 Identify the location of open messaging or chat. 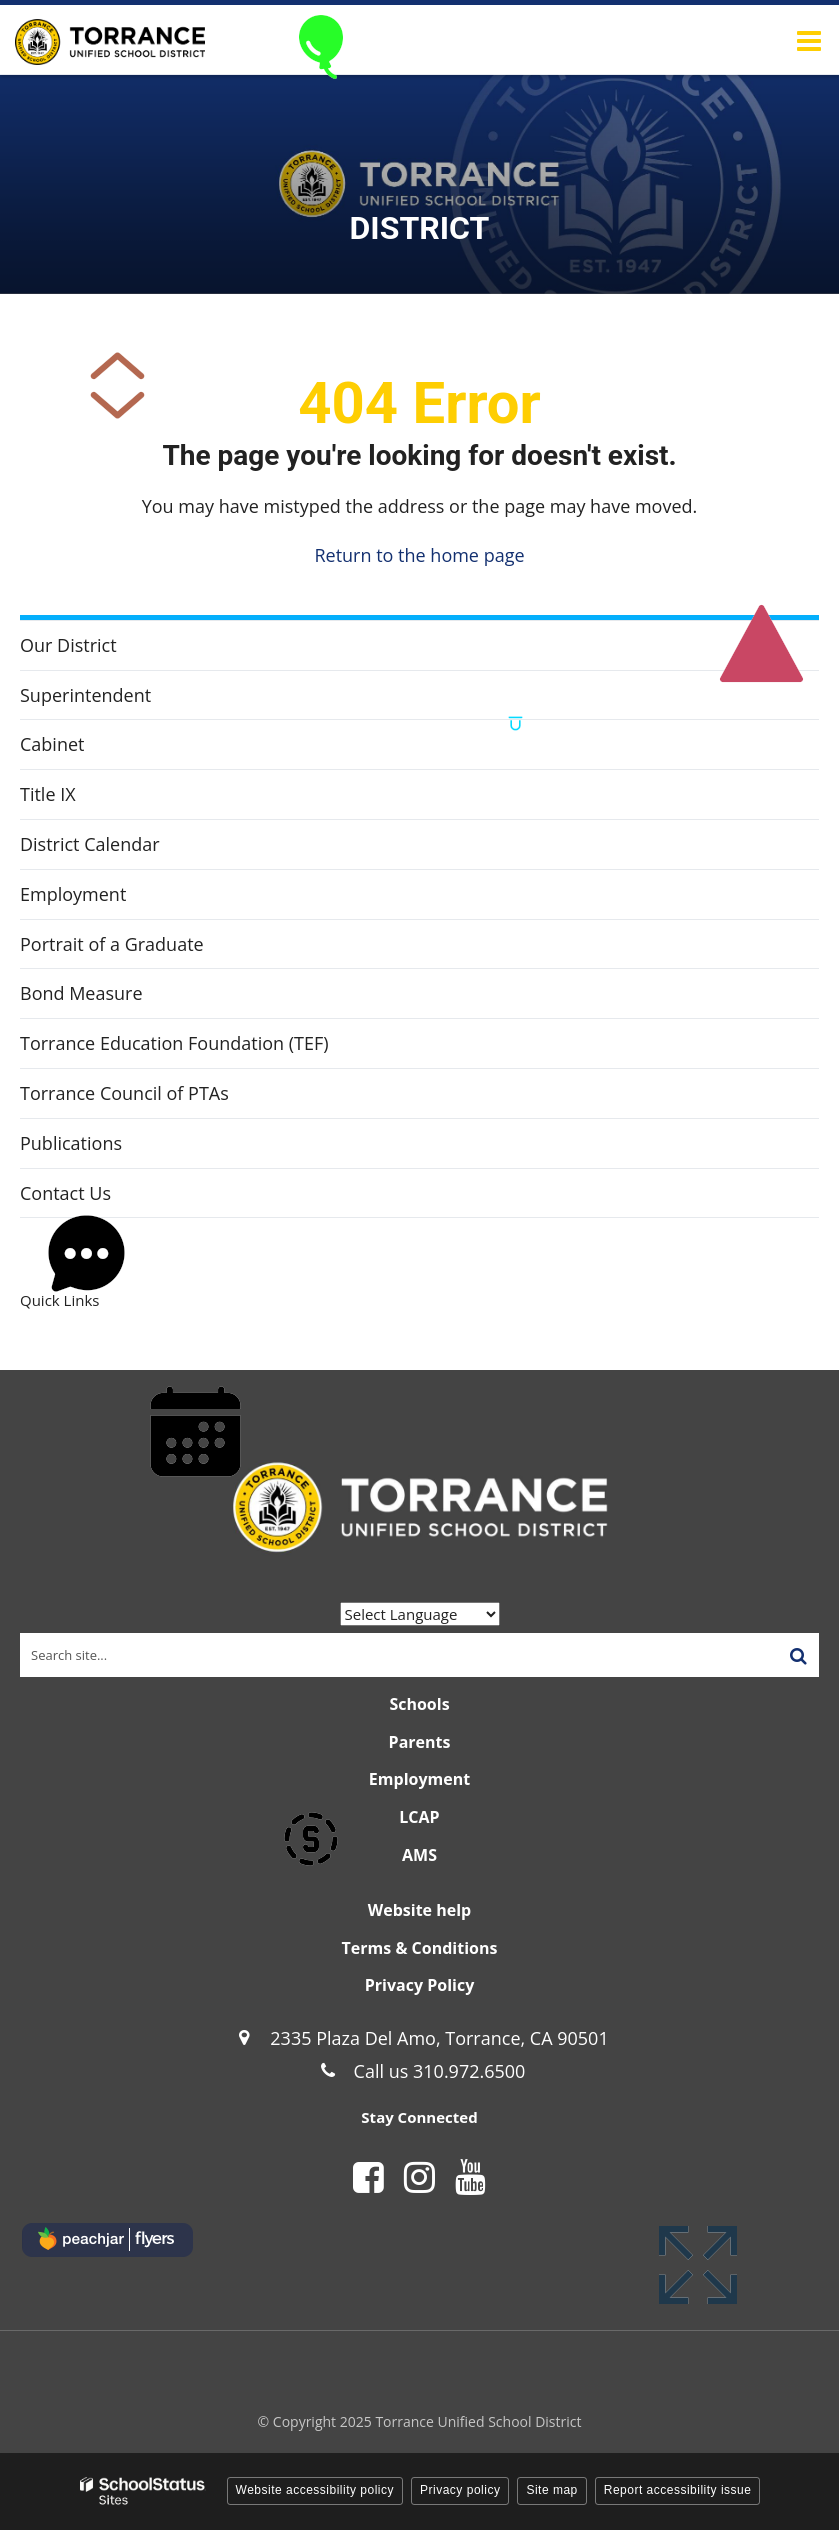
(86, 1253).